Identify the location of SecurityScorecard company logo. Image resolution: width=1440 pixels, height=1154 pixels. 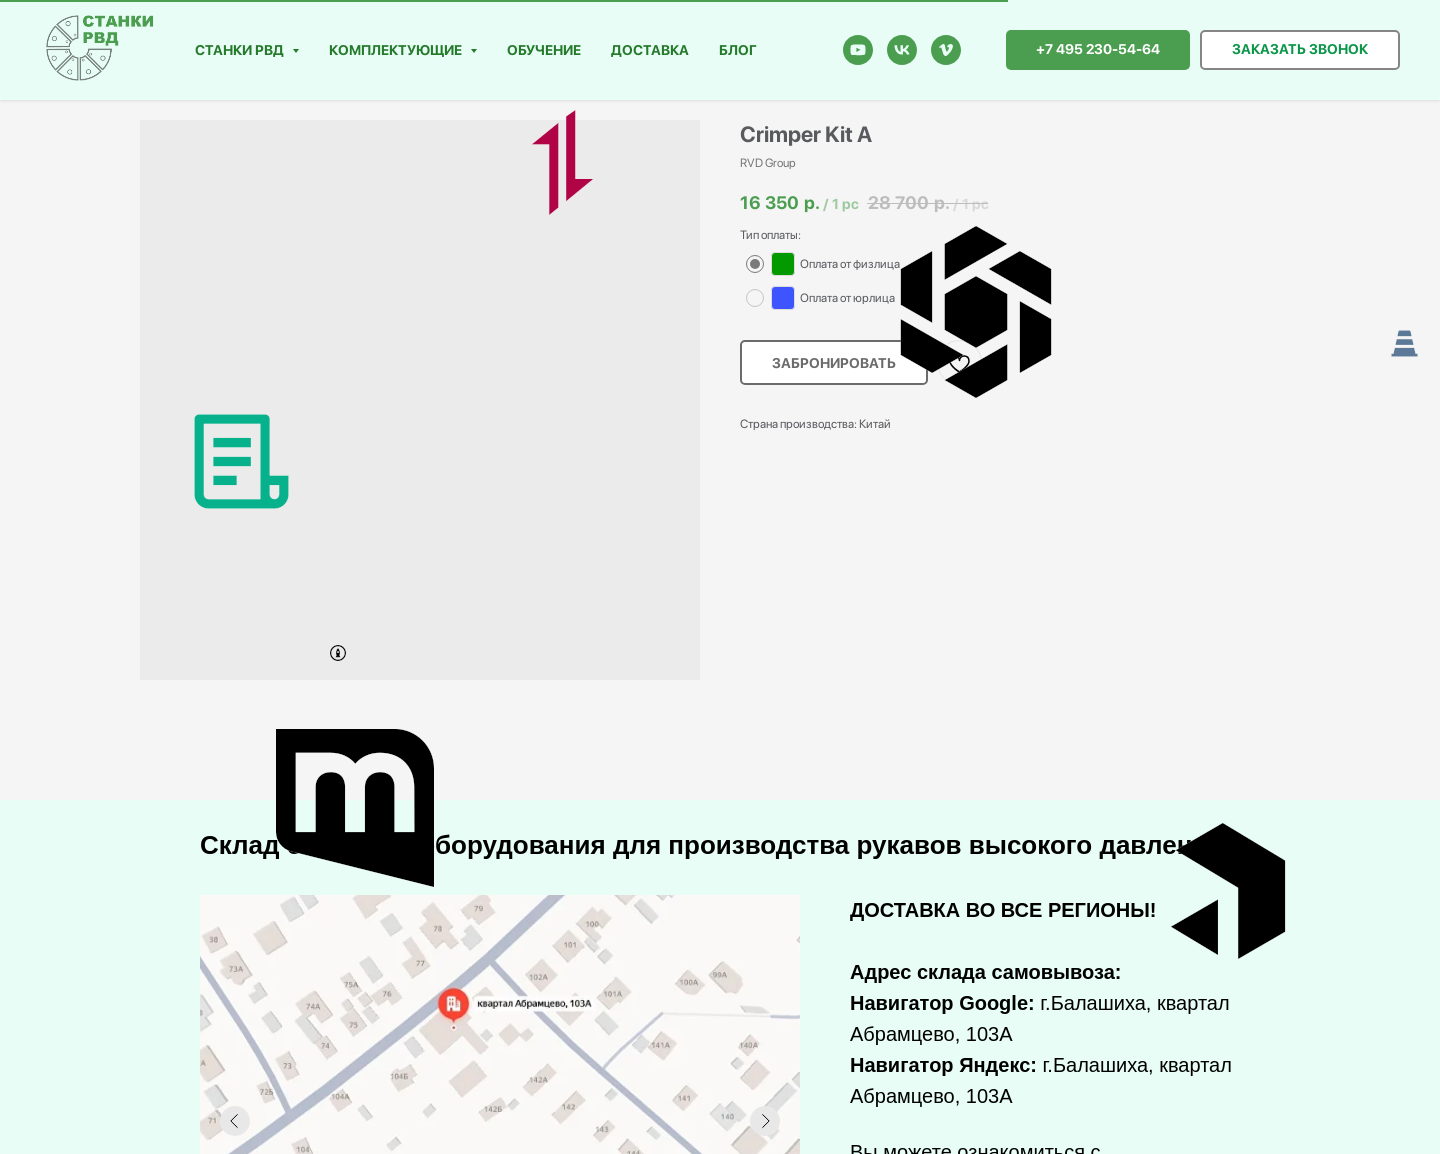
(976, 312).